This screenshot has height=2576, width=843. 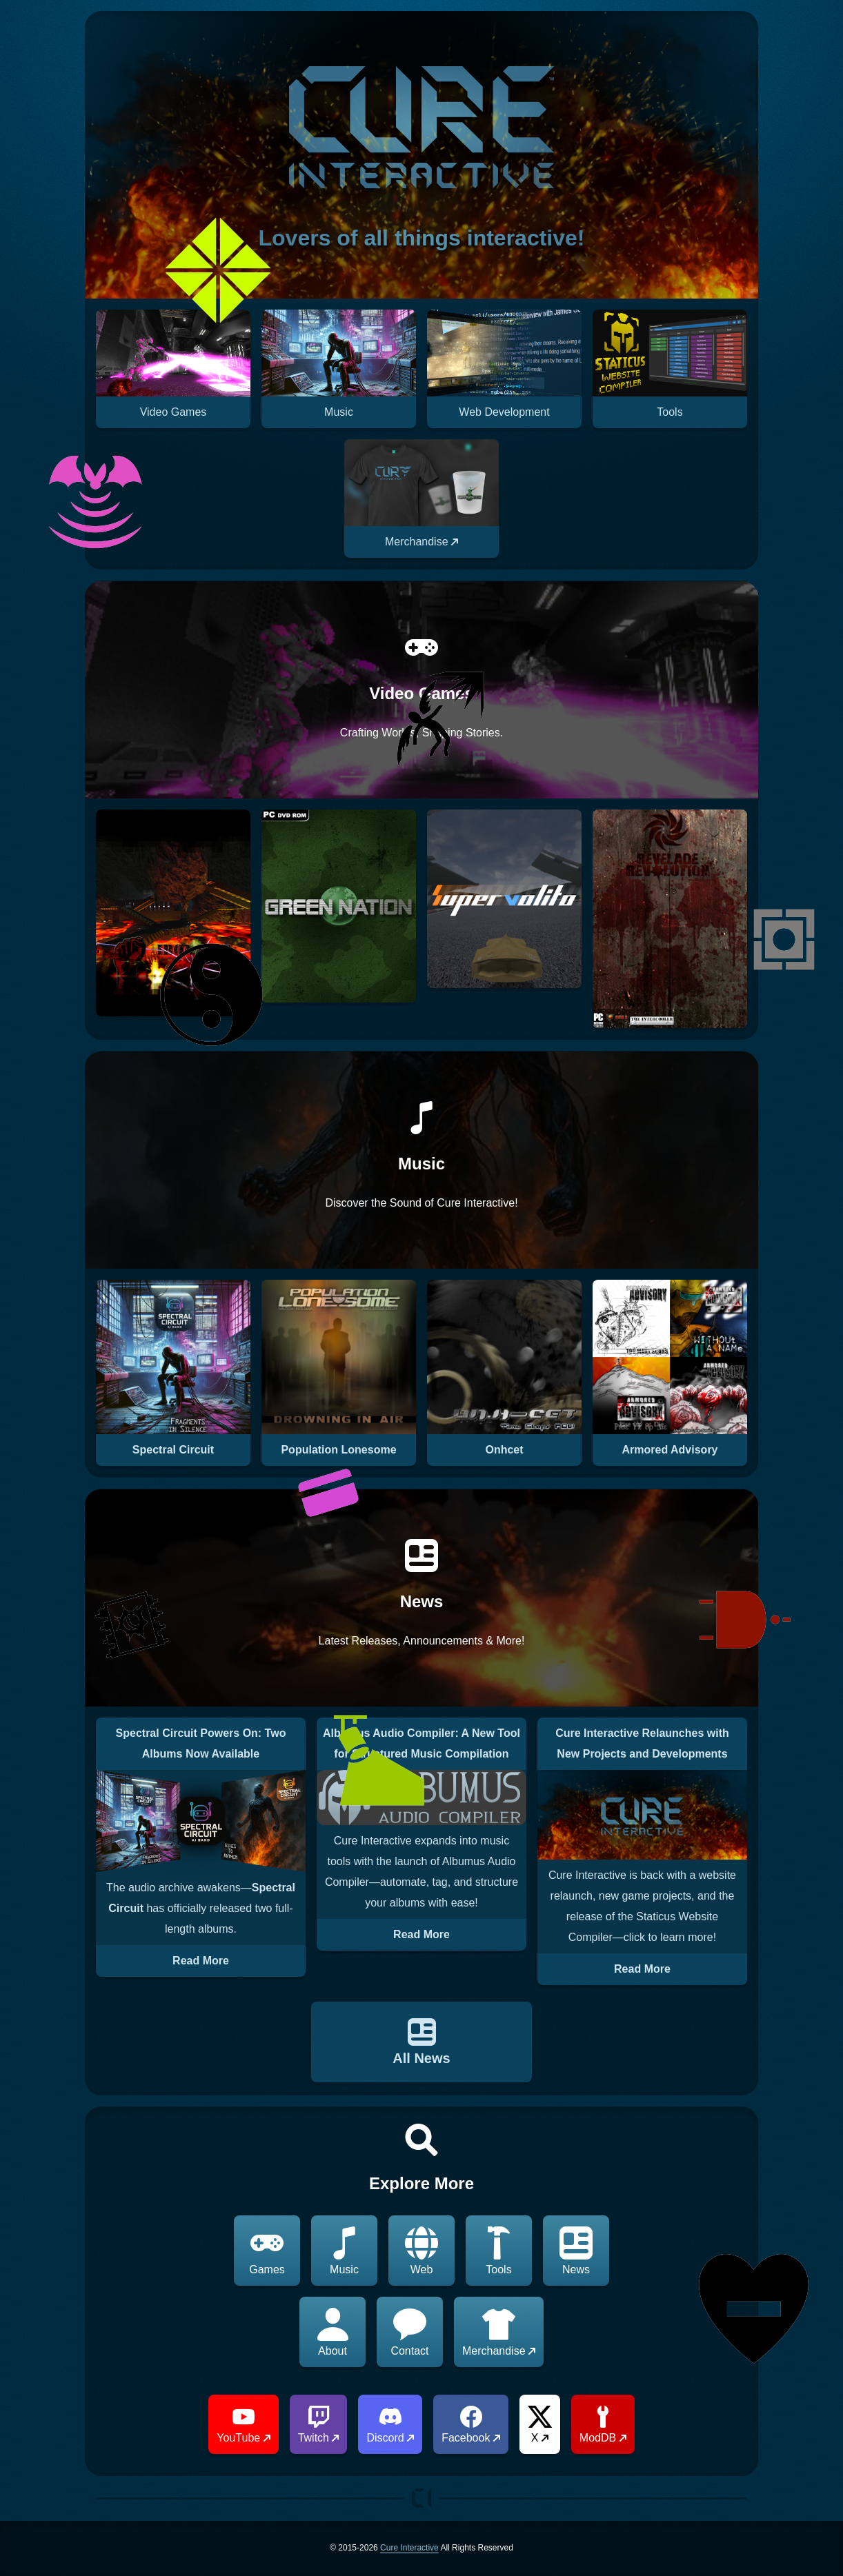 I want to click on represents a NAND logic gate in a circuit diagram, so click(x=745, y=1620).